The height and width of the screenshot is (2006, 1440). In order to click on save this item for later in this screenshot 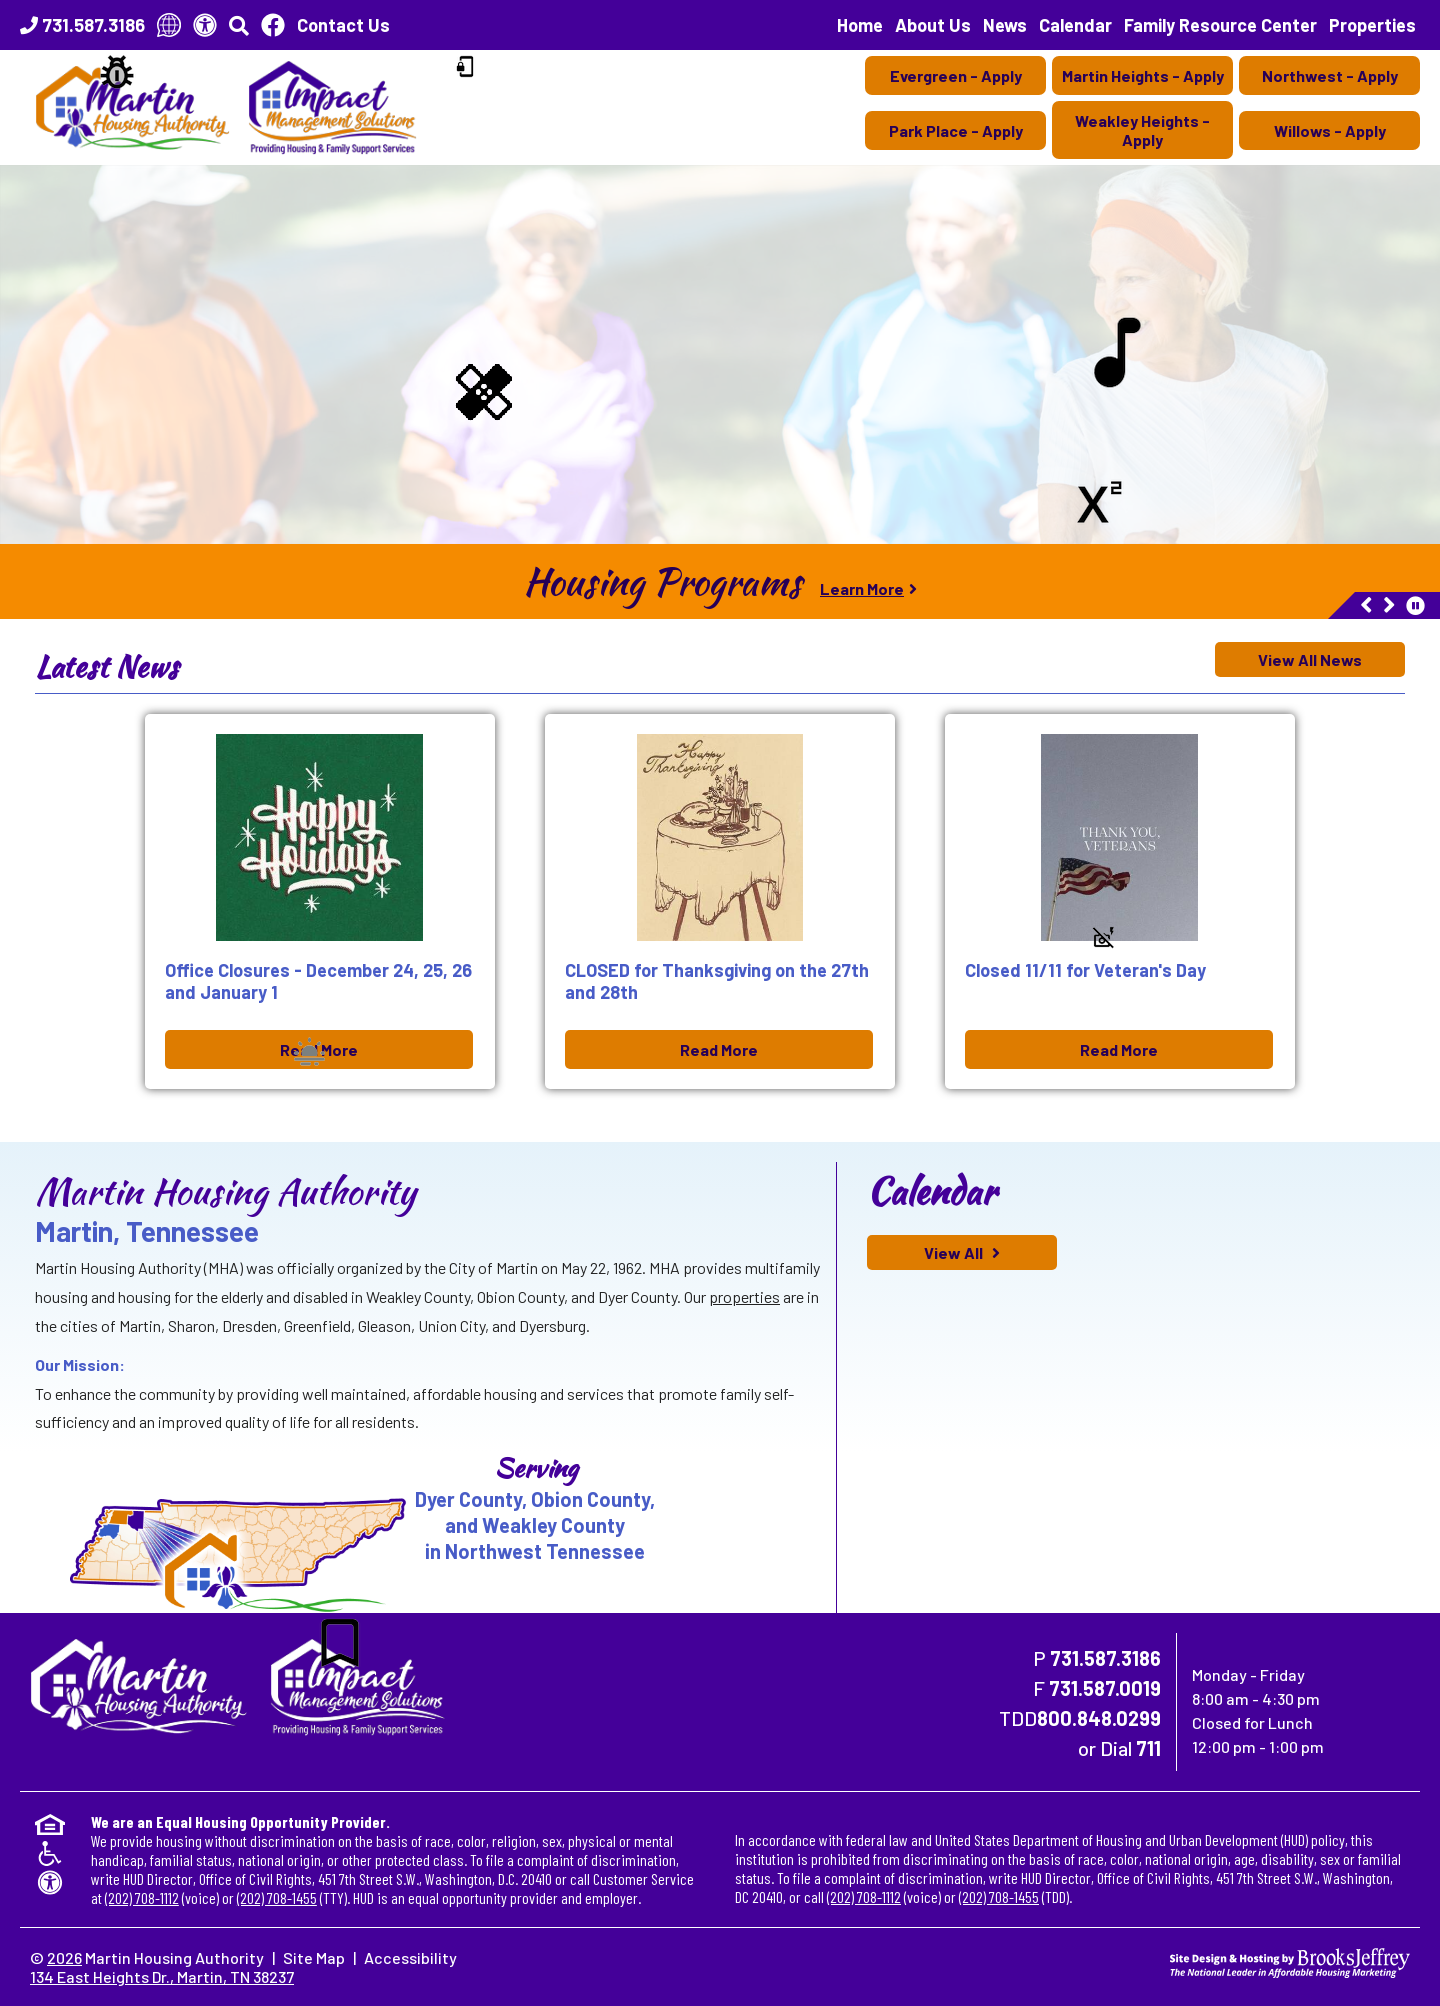, I will do `click(340, 1643)`.